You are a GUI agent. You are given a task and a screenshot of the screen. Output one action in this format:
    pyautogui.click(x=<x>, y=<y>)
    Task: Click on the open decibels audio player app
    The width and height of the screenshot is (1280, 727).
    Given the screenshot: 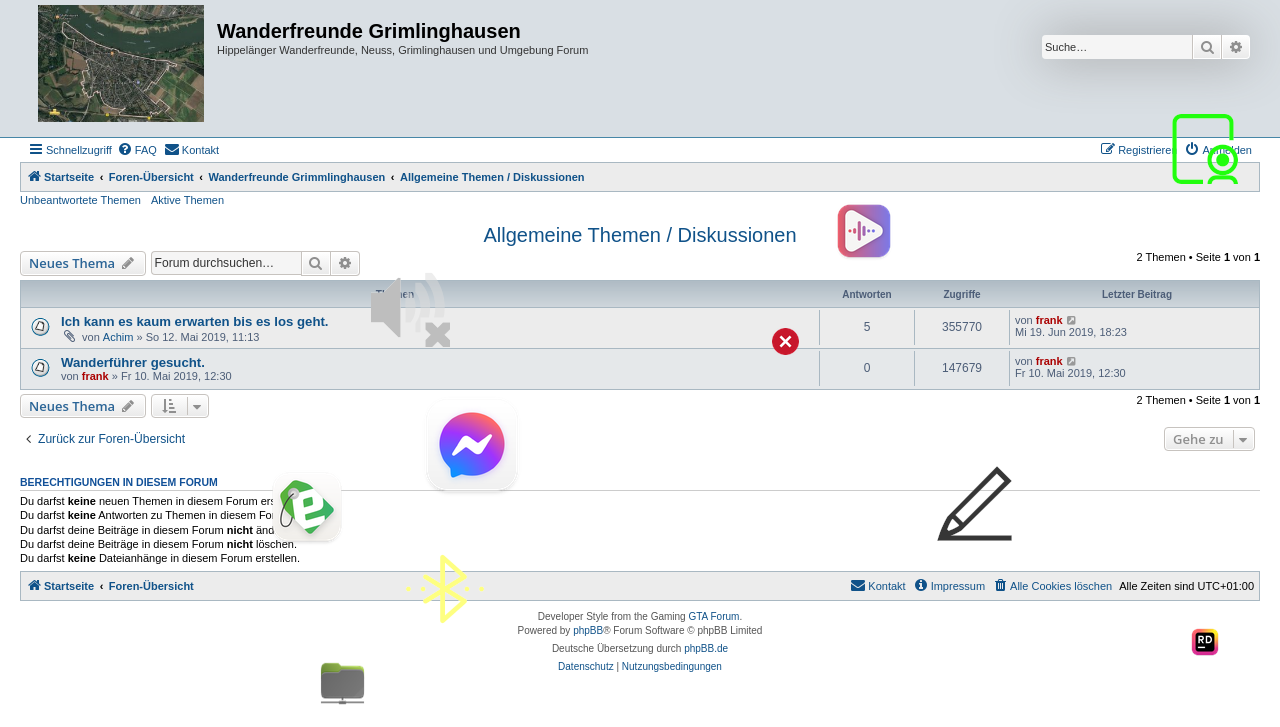 What is the action you would take?
    pyautogui.click(x=864, y=231)
    